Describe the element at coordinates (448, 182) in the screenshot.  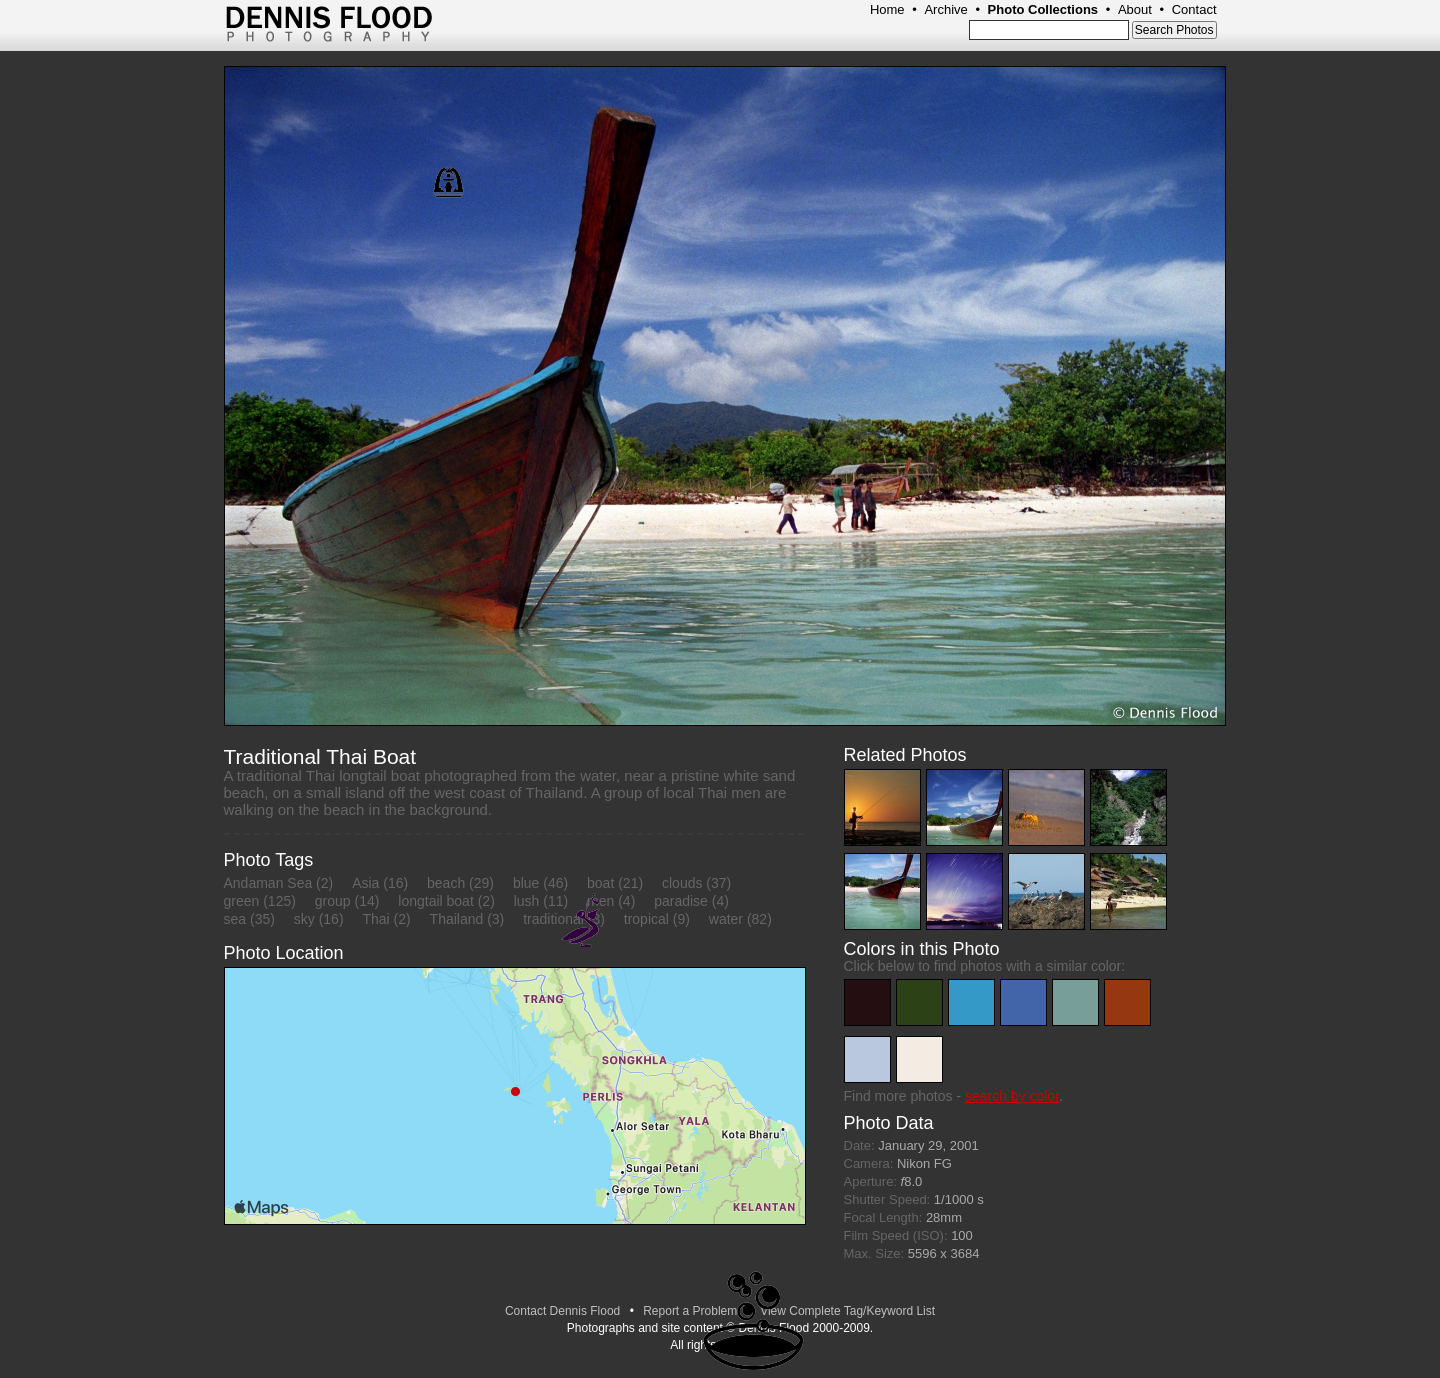
I see `locate nearby water fountains or drinking water` at that location.